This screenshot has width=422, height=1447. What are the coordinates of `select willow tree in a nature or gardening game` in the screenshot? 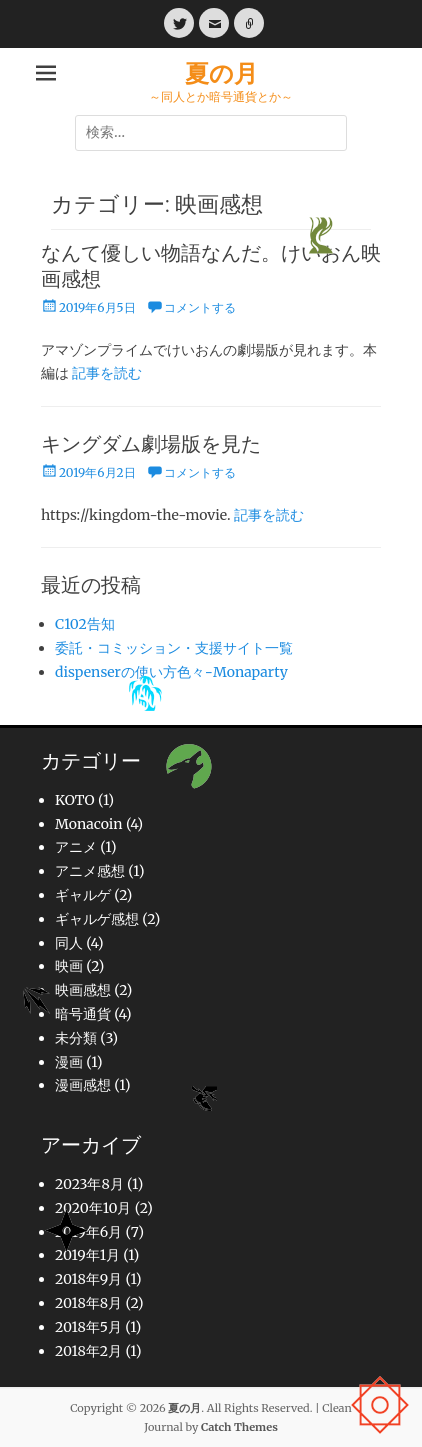 It's located at (144, 693).